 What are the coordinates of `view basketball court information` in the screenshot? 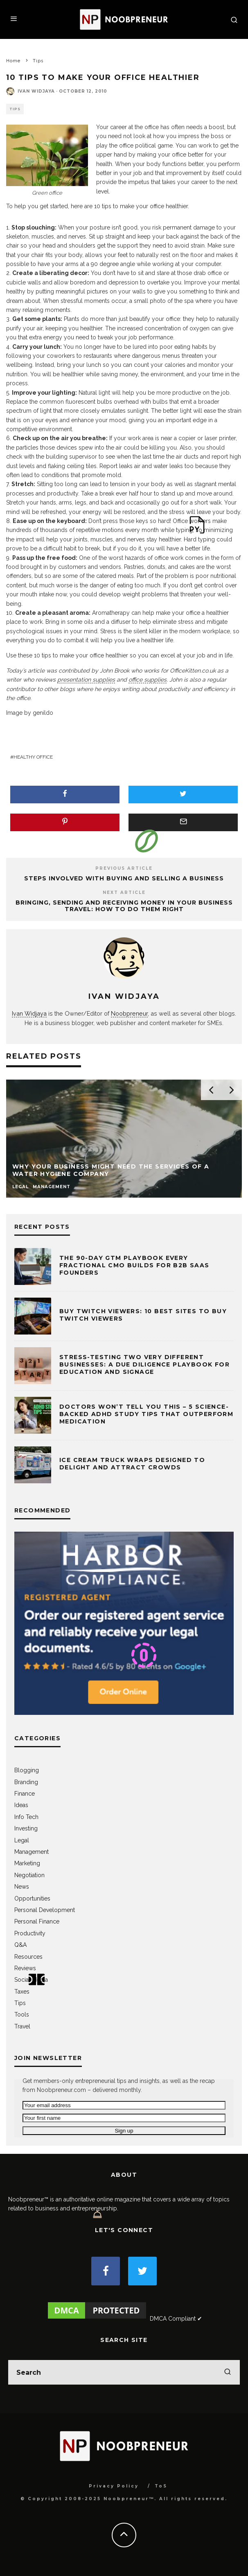 It's located at (36, 1979).